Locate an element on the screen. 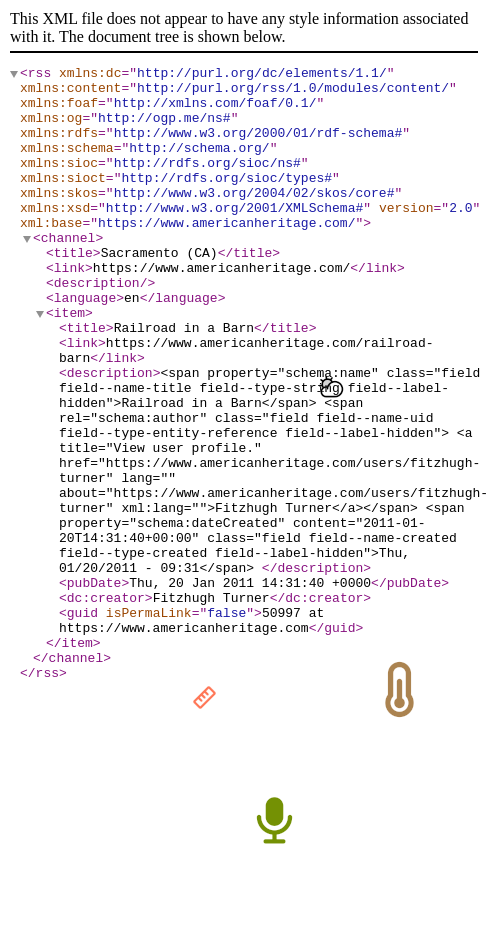  access measurement tools is located at coordinates (204, 697).